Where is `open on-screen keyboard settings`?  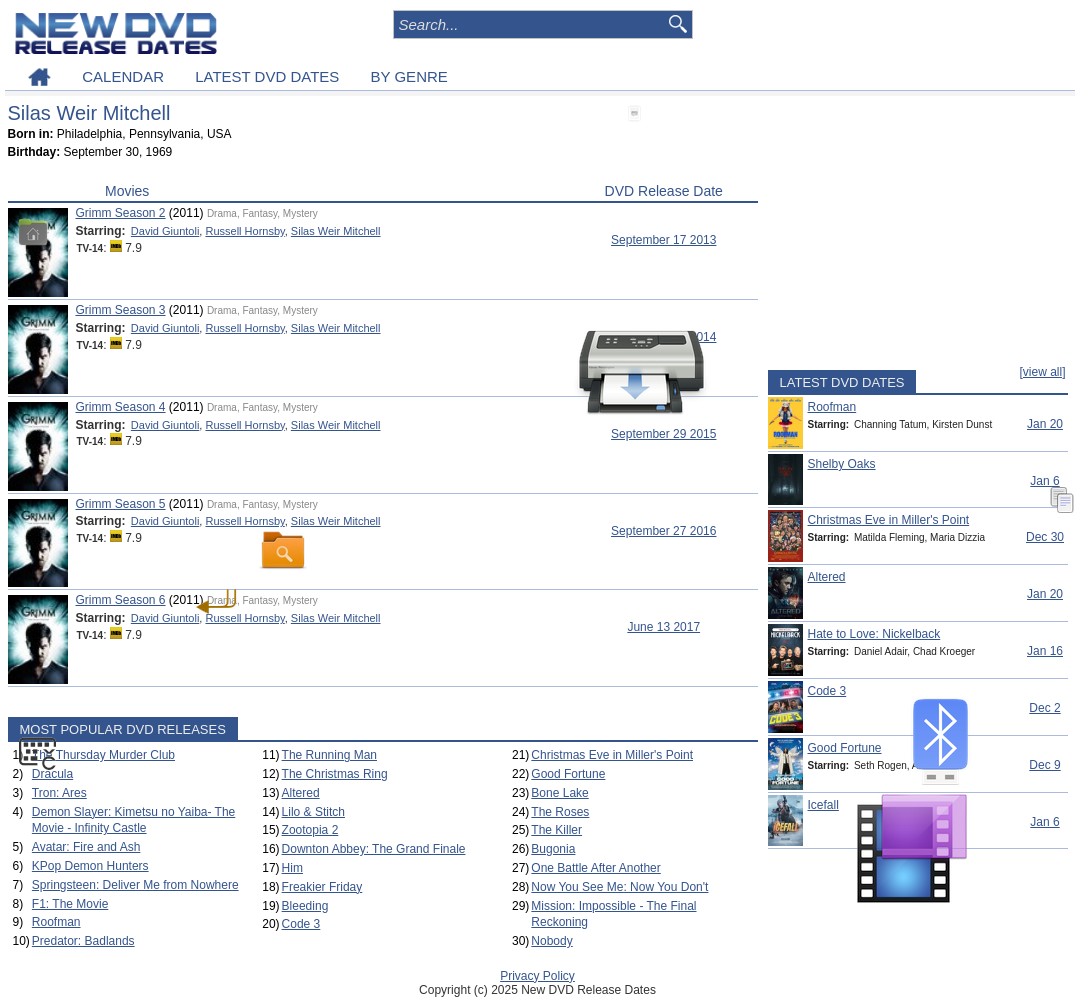 open on-screen keyboard settings is located at coordinates (37, 751).